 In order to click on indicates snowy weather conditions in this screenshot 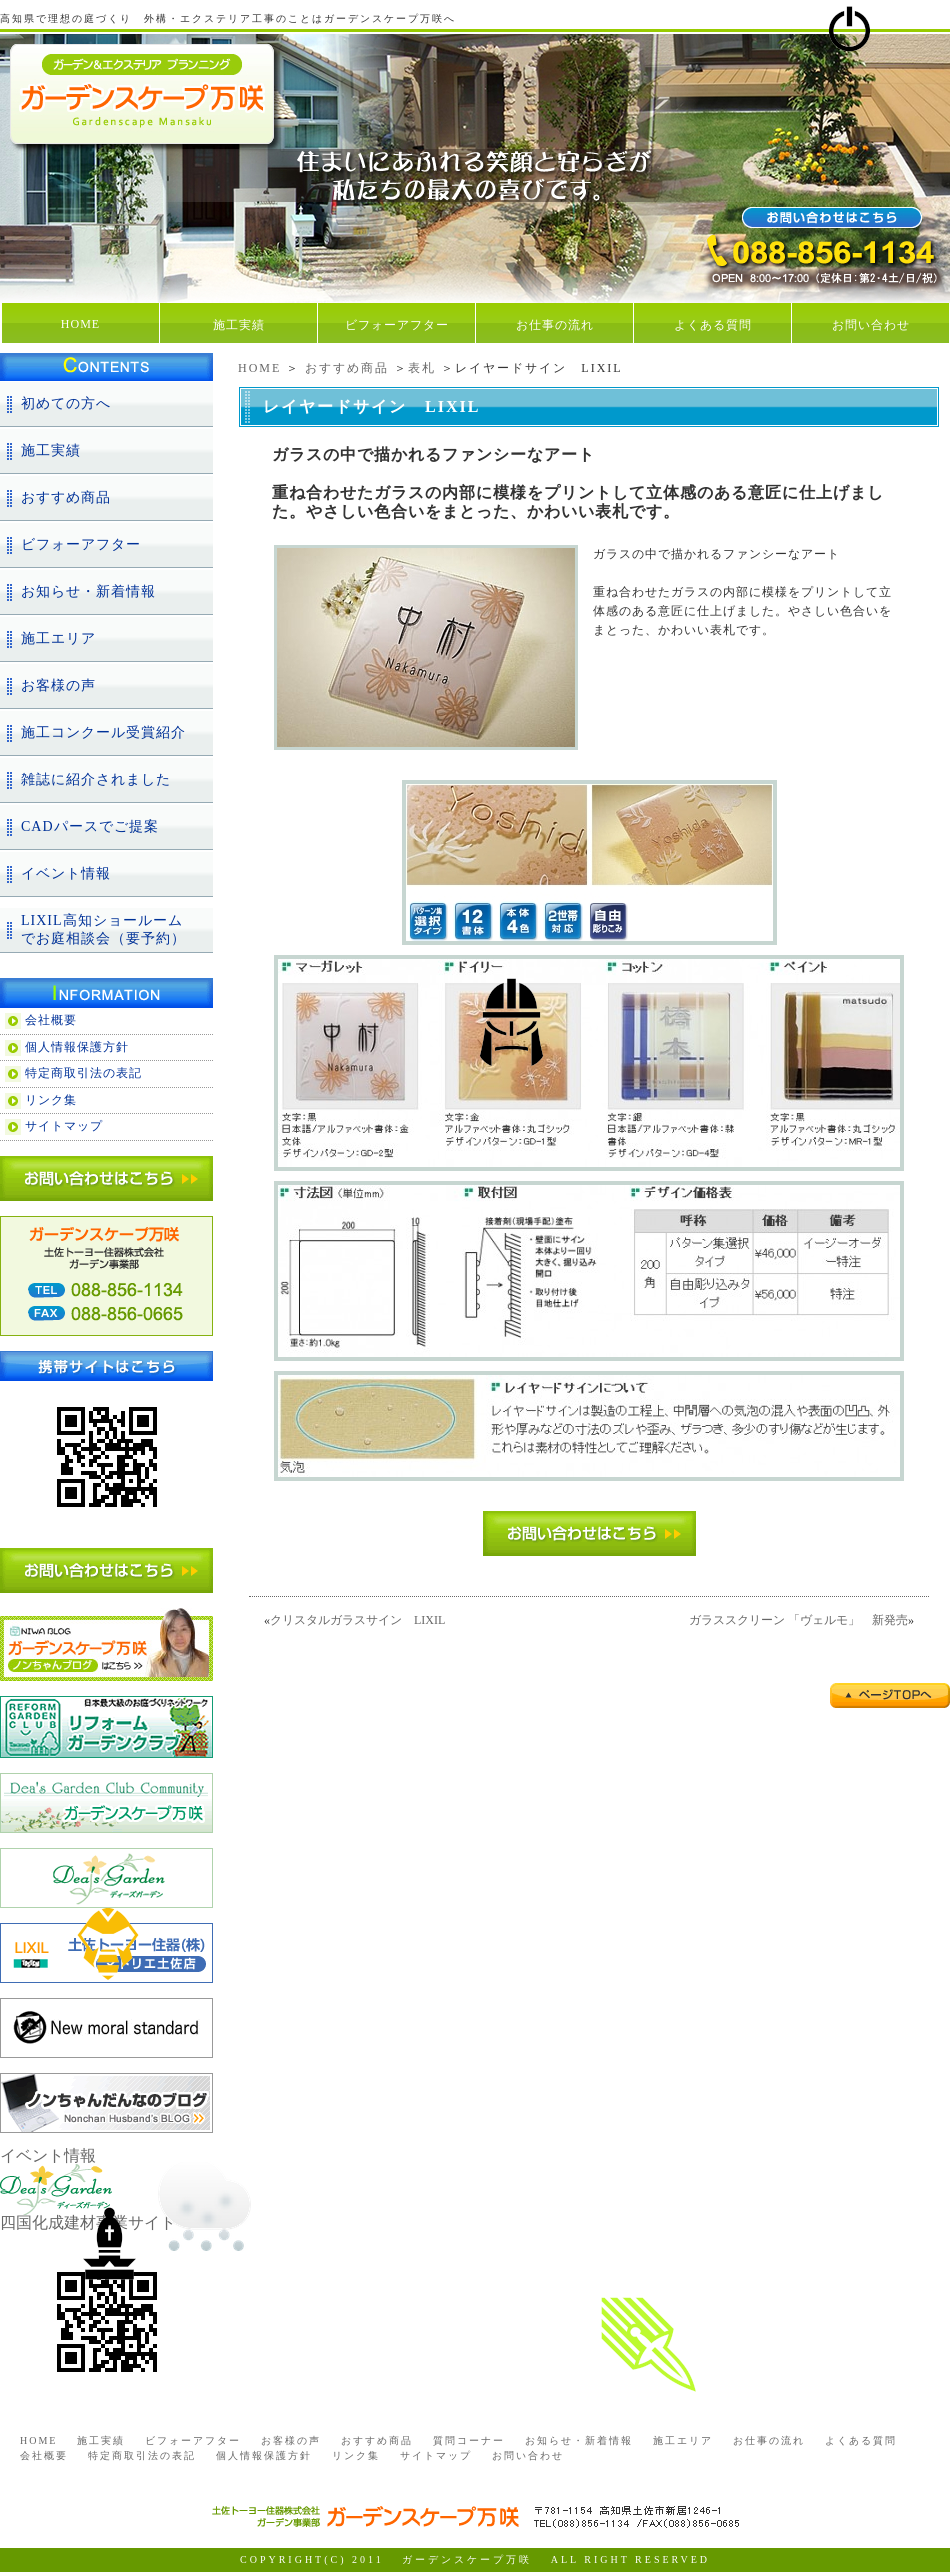, I will do `click(204, 2204)`.